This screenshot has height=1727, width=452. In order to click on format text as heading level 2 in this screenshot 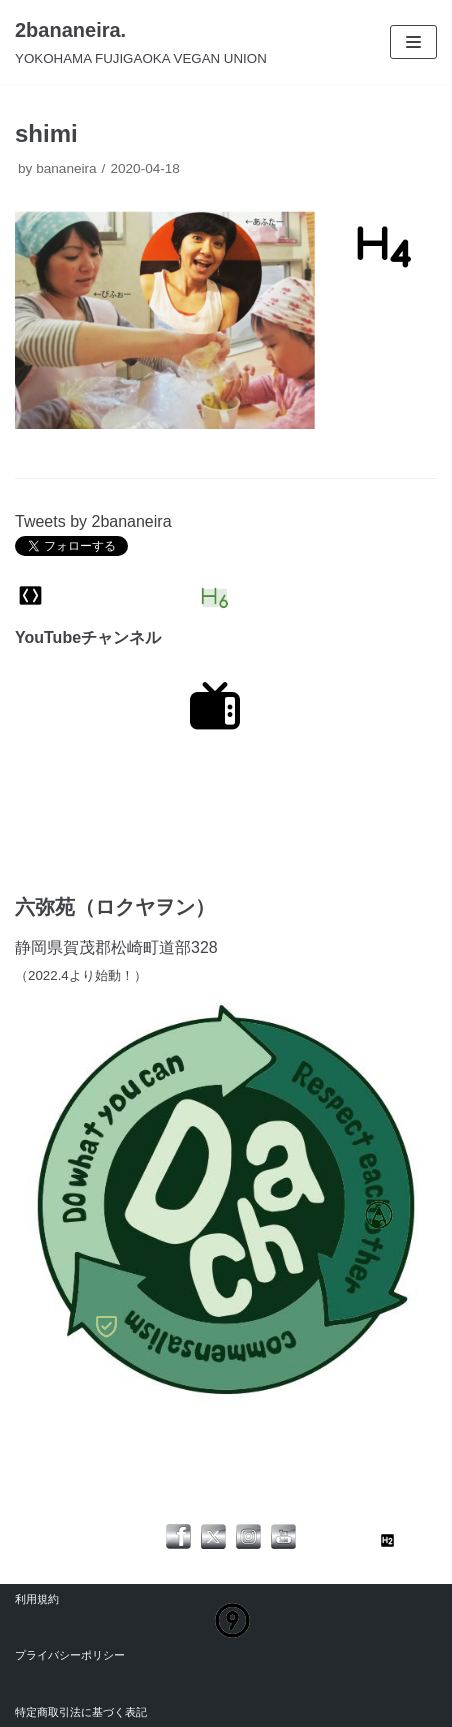, I will do `click(387, 1540)`.